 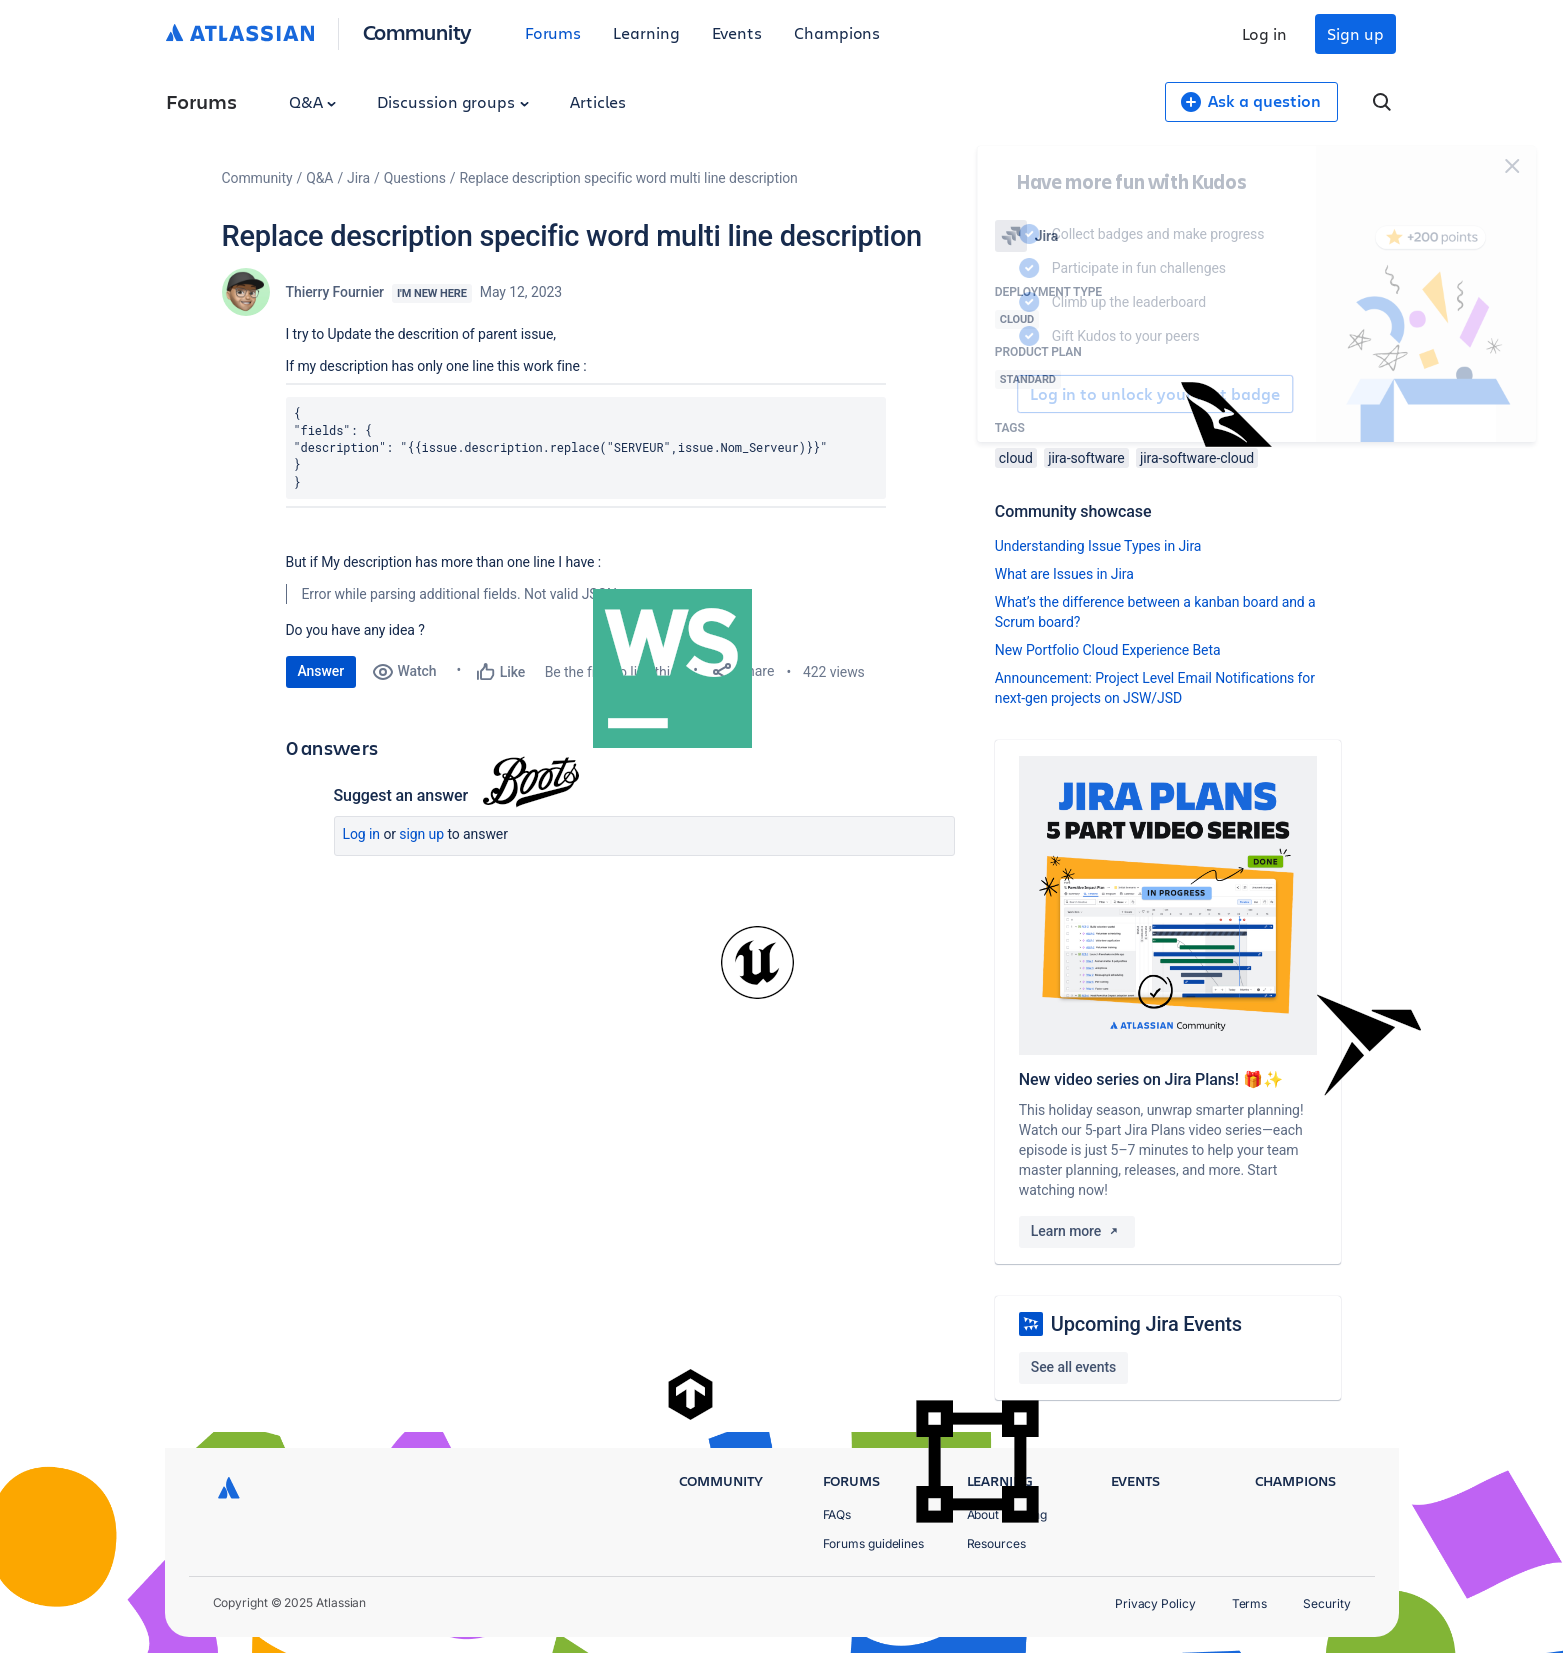 What do you see at coordinates (1226, 414) in the screenshot?
I see `open the Qantas airline app` at bounding box center [1226, 414].